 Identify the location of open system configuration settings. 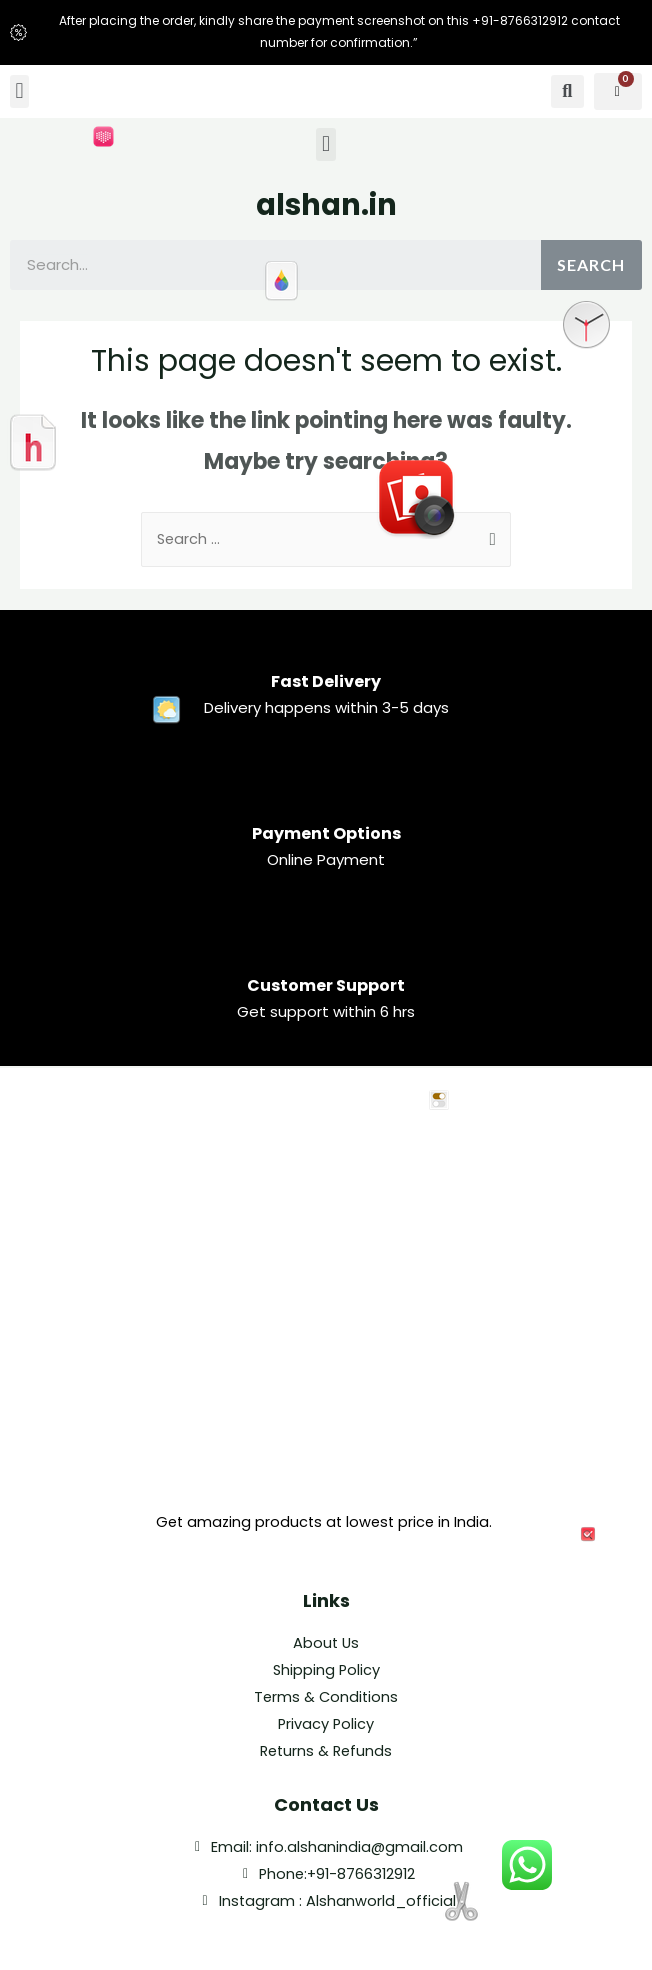
(588, 1534).